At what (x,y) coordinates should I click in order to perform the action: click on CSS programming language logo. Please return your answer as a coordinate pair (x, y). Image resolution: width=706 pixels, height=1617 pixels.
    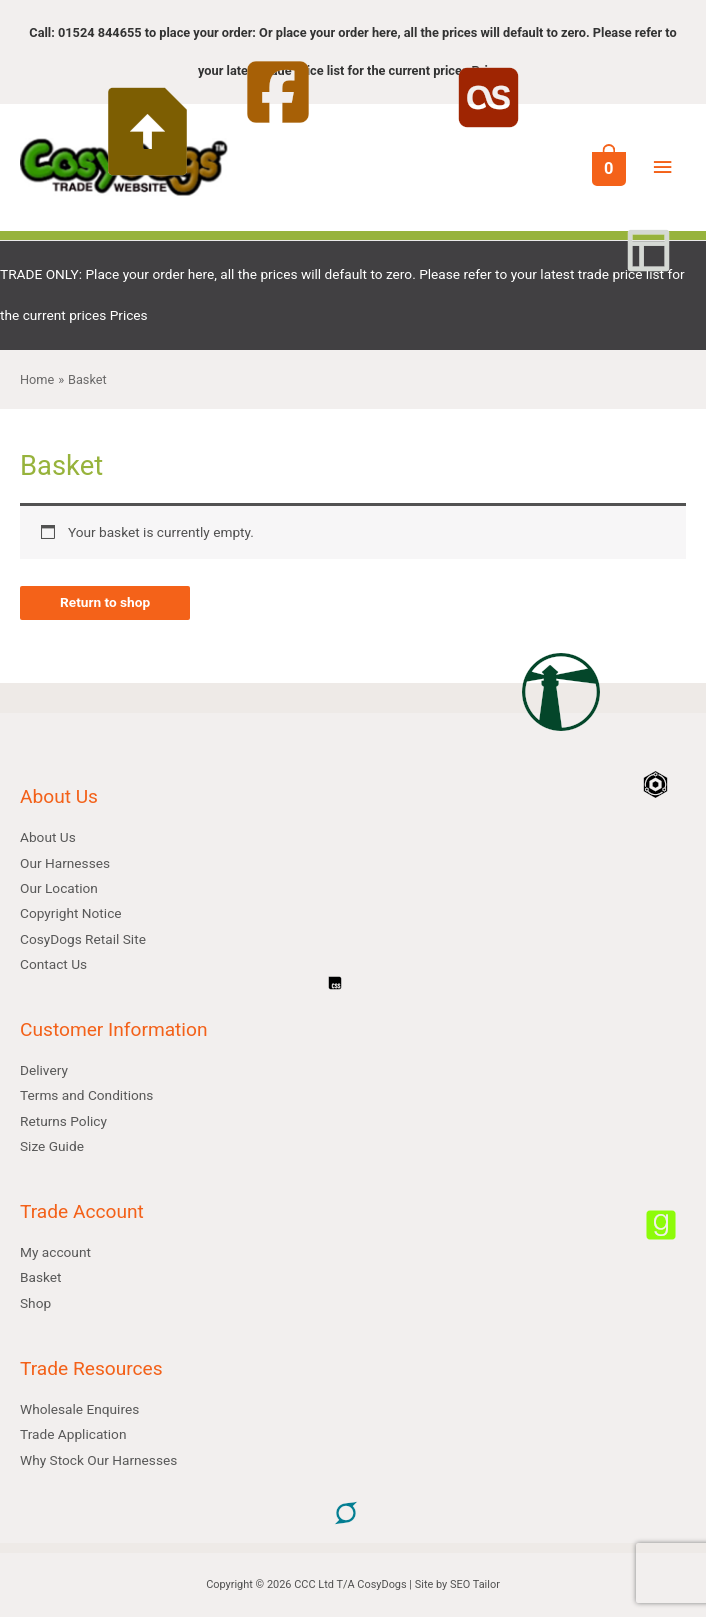
    Looking at the image, I should click on (335, 983).